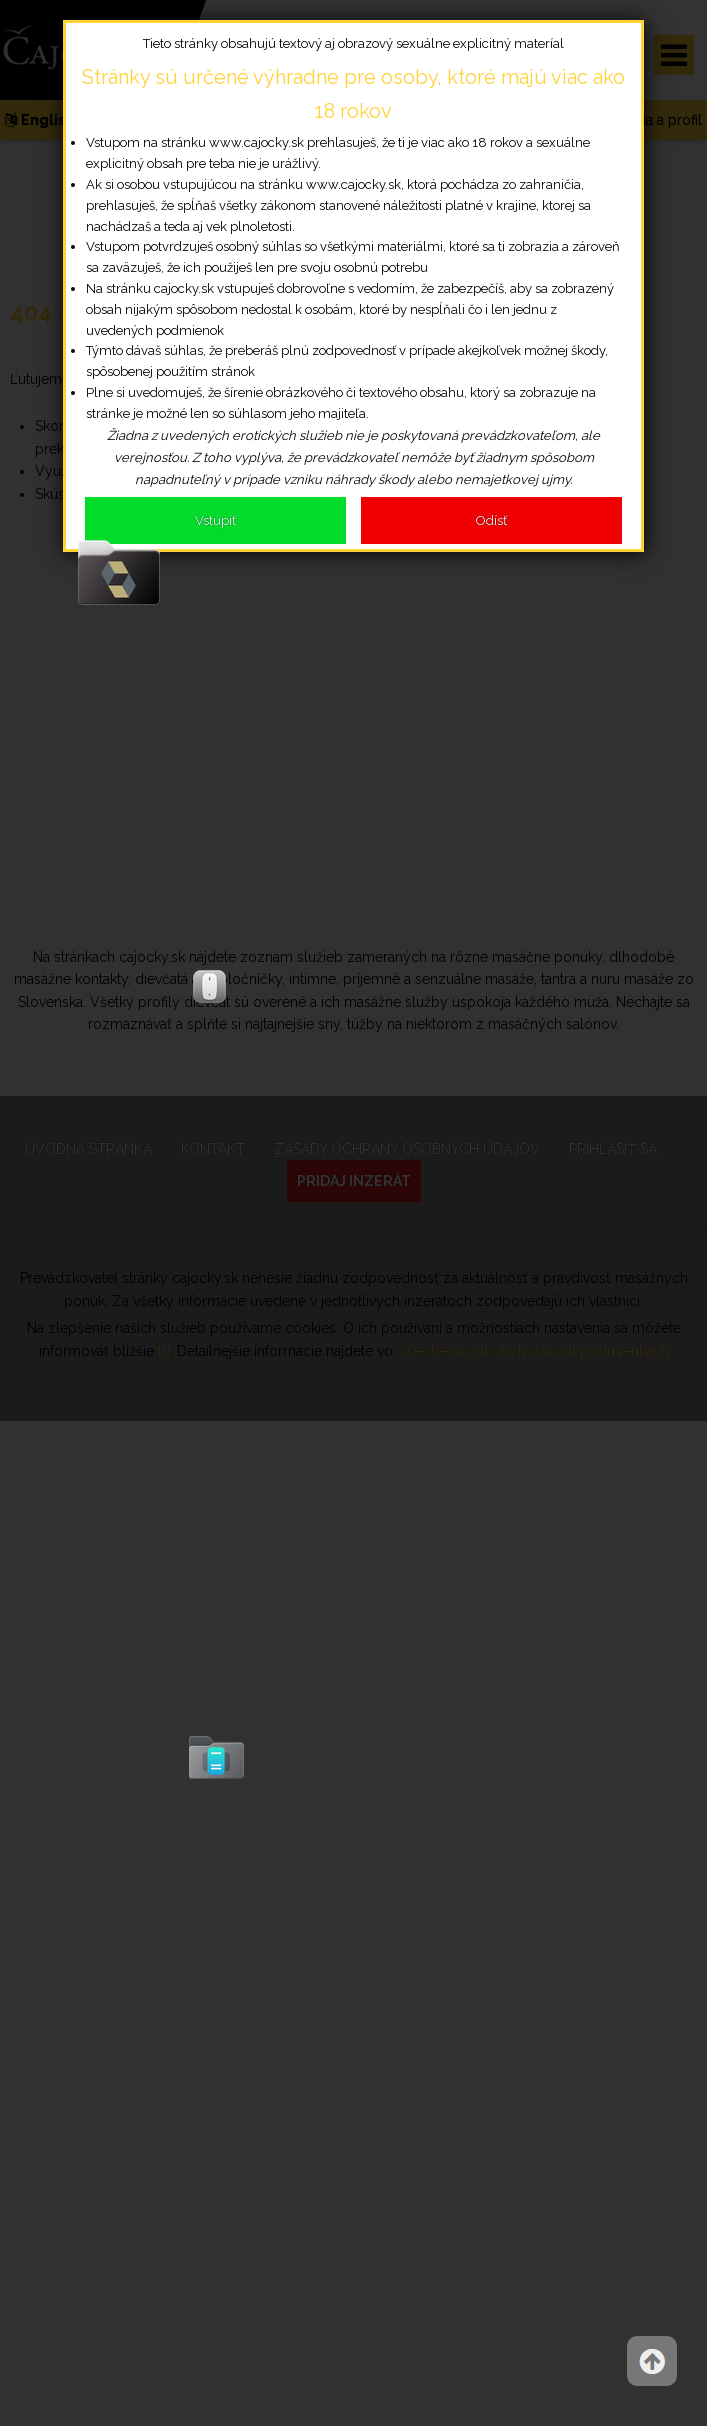 The width and height of the screenshot is (707, 2426). Describe the element at coordinates (118, 574) in the screenshot. I see `open hibernate or sleep mode system folder` at that location.